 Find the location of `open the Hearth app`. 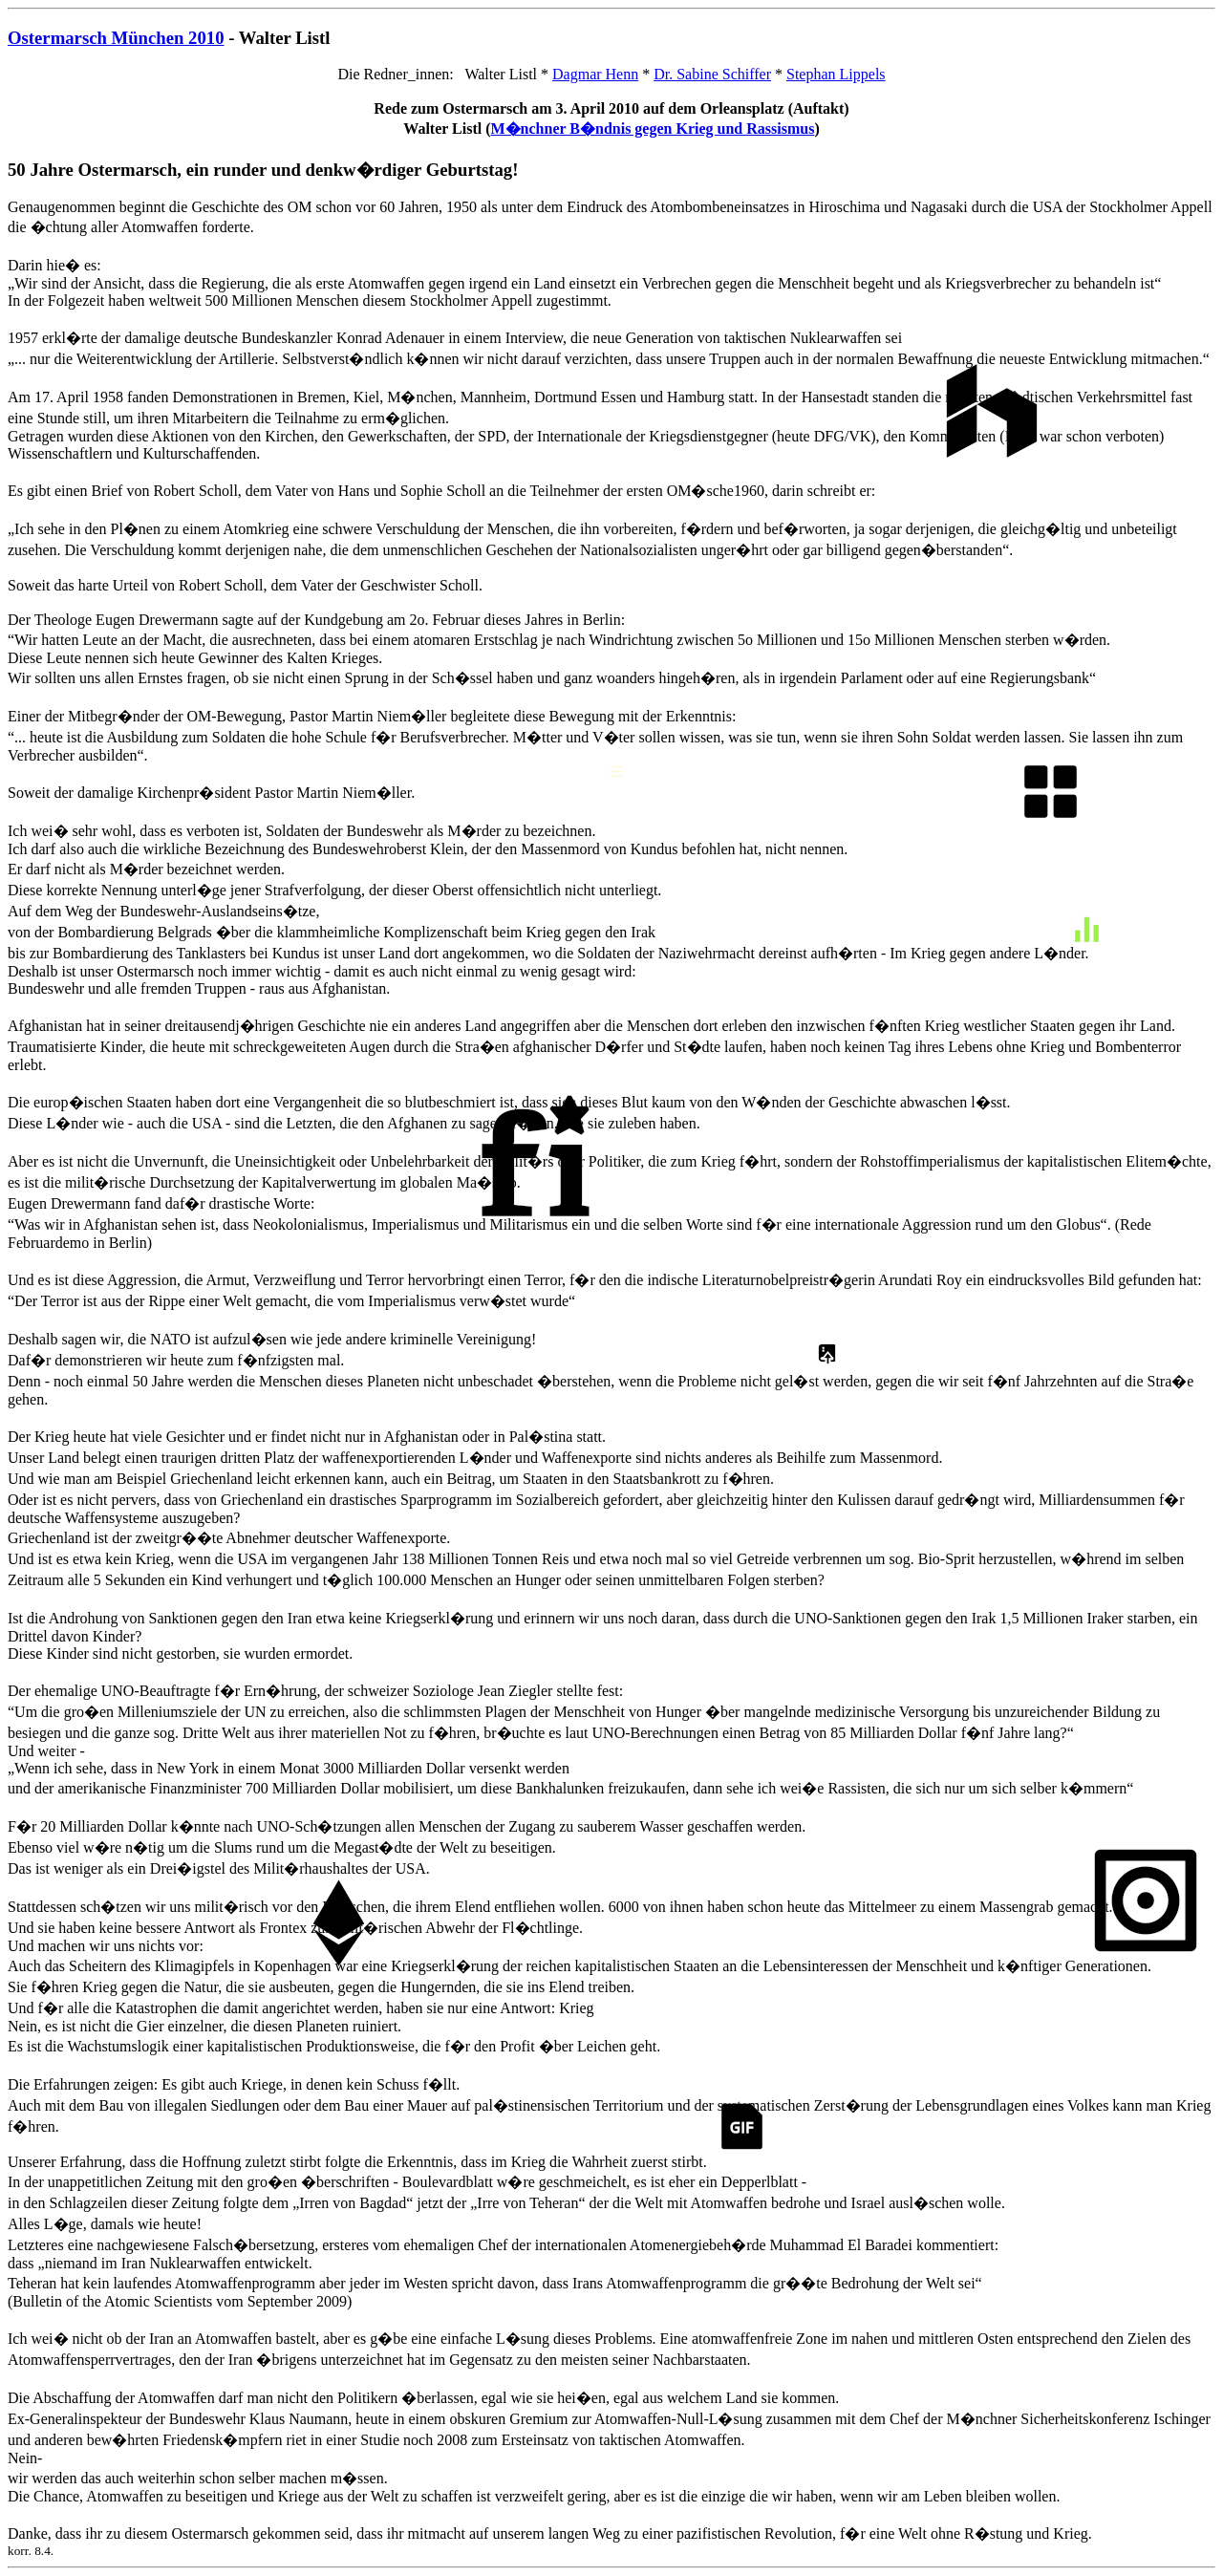

open the Hearth app is located at coordinates (992, 411).